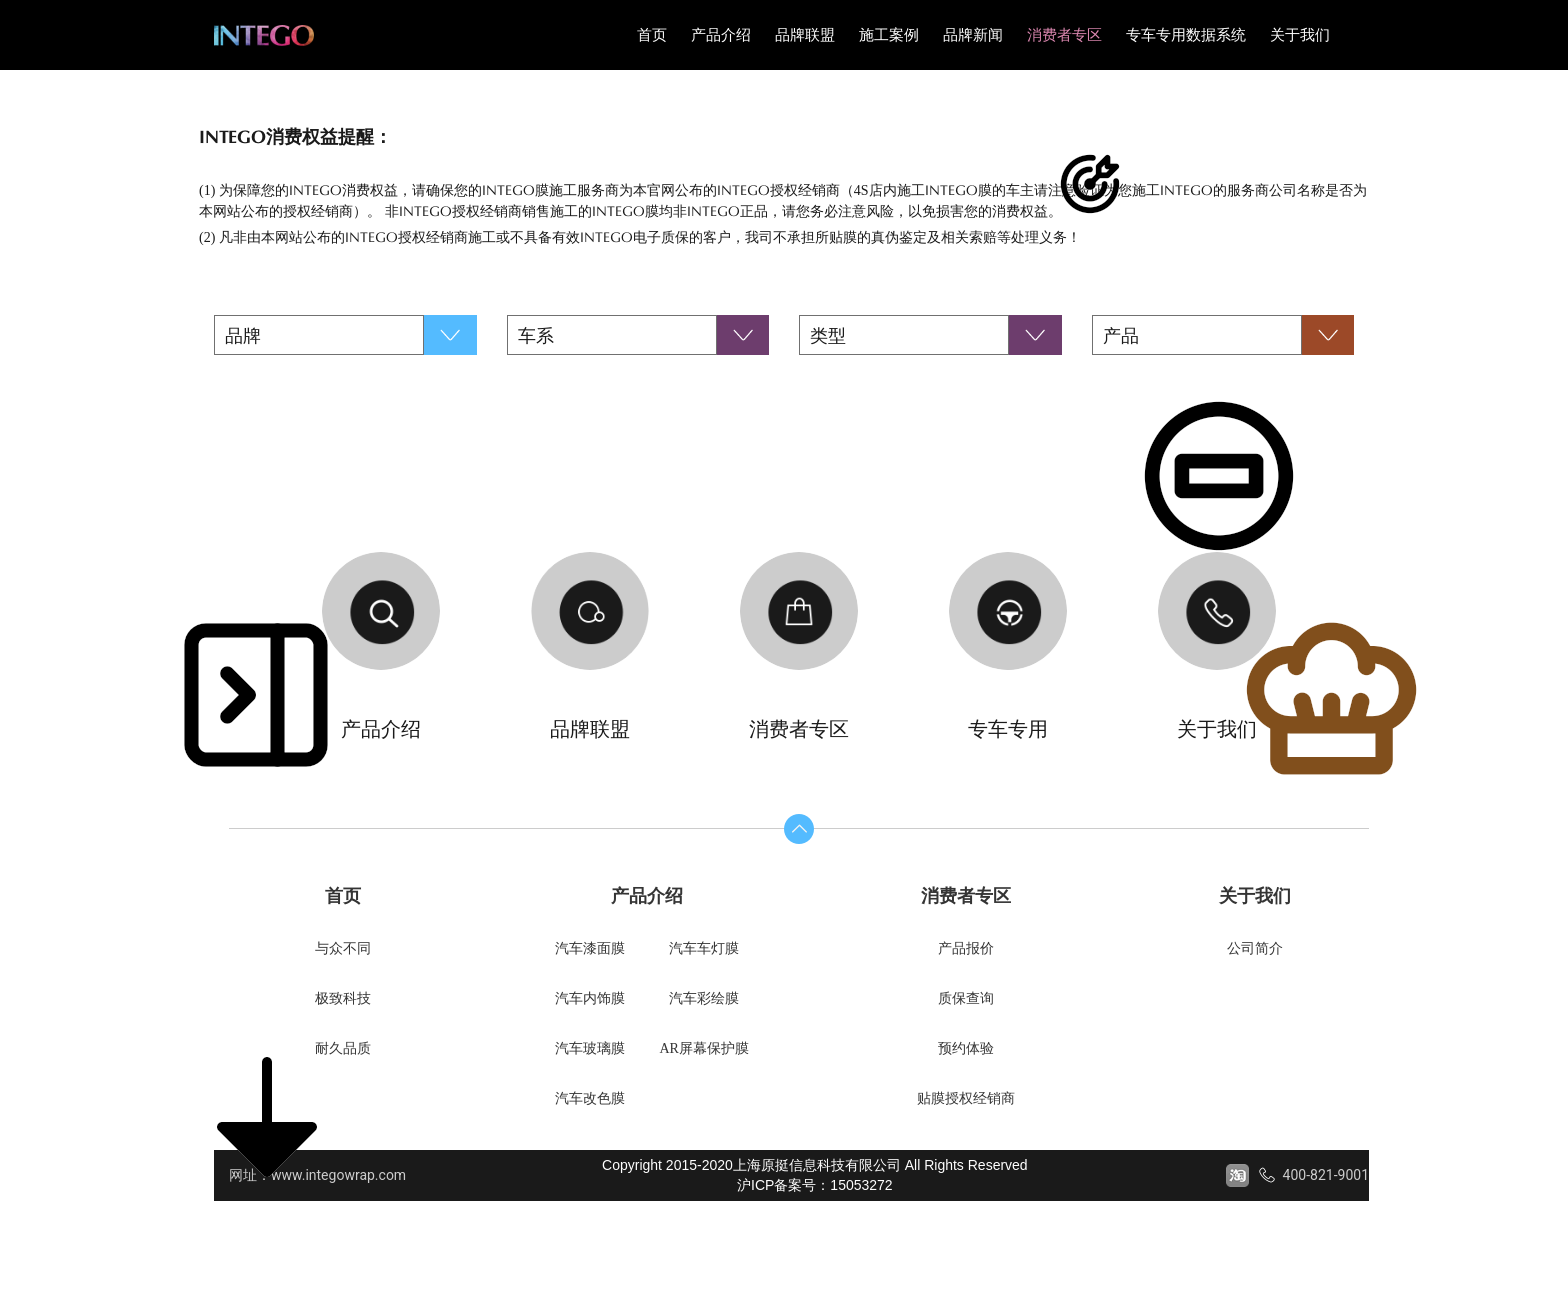 Image resolution: width=1568 pixels, height=1301 pixels. Describe the element at coordinates (1331, 701) in the screenshot. I see `access cooking or recipe features` at that location.